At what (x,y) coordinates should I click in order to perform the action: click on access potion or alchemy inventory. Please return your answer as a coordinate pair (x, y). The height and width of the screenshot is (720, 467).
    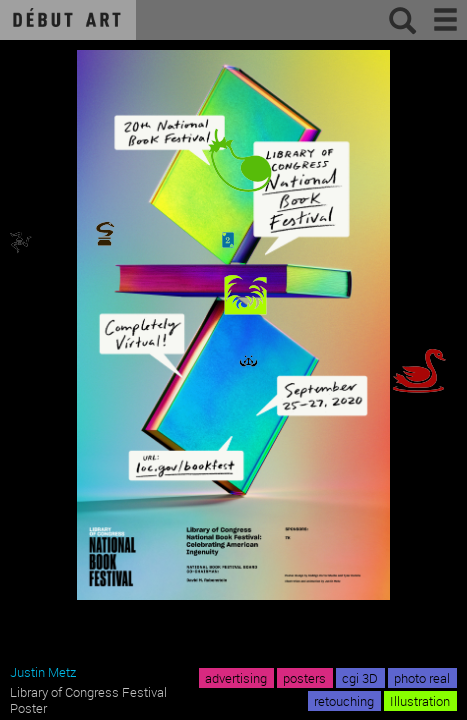
    Looking at the image, I should click on (104, 233).